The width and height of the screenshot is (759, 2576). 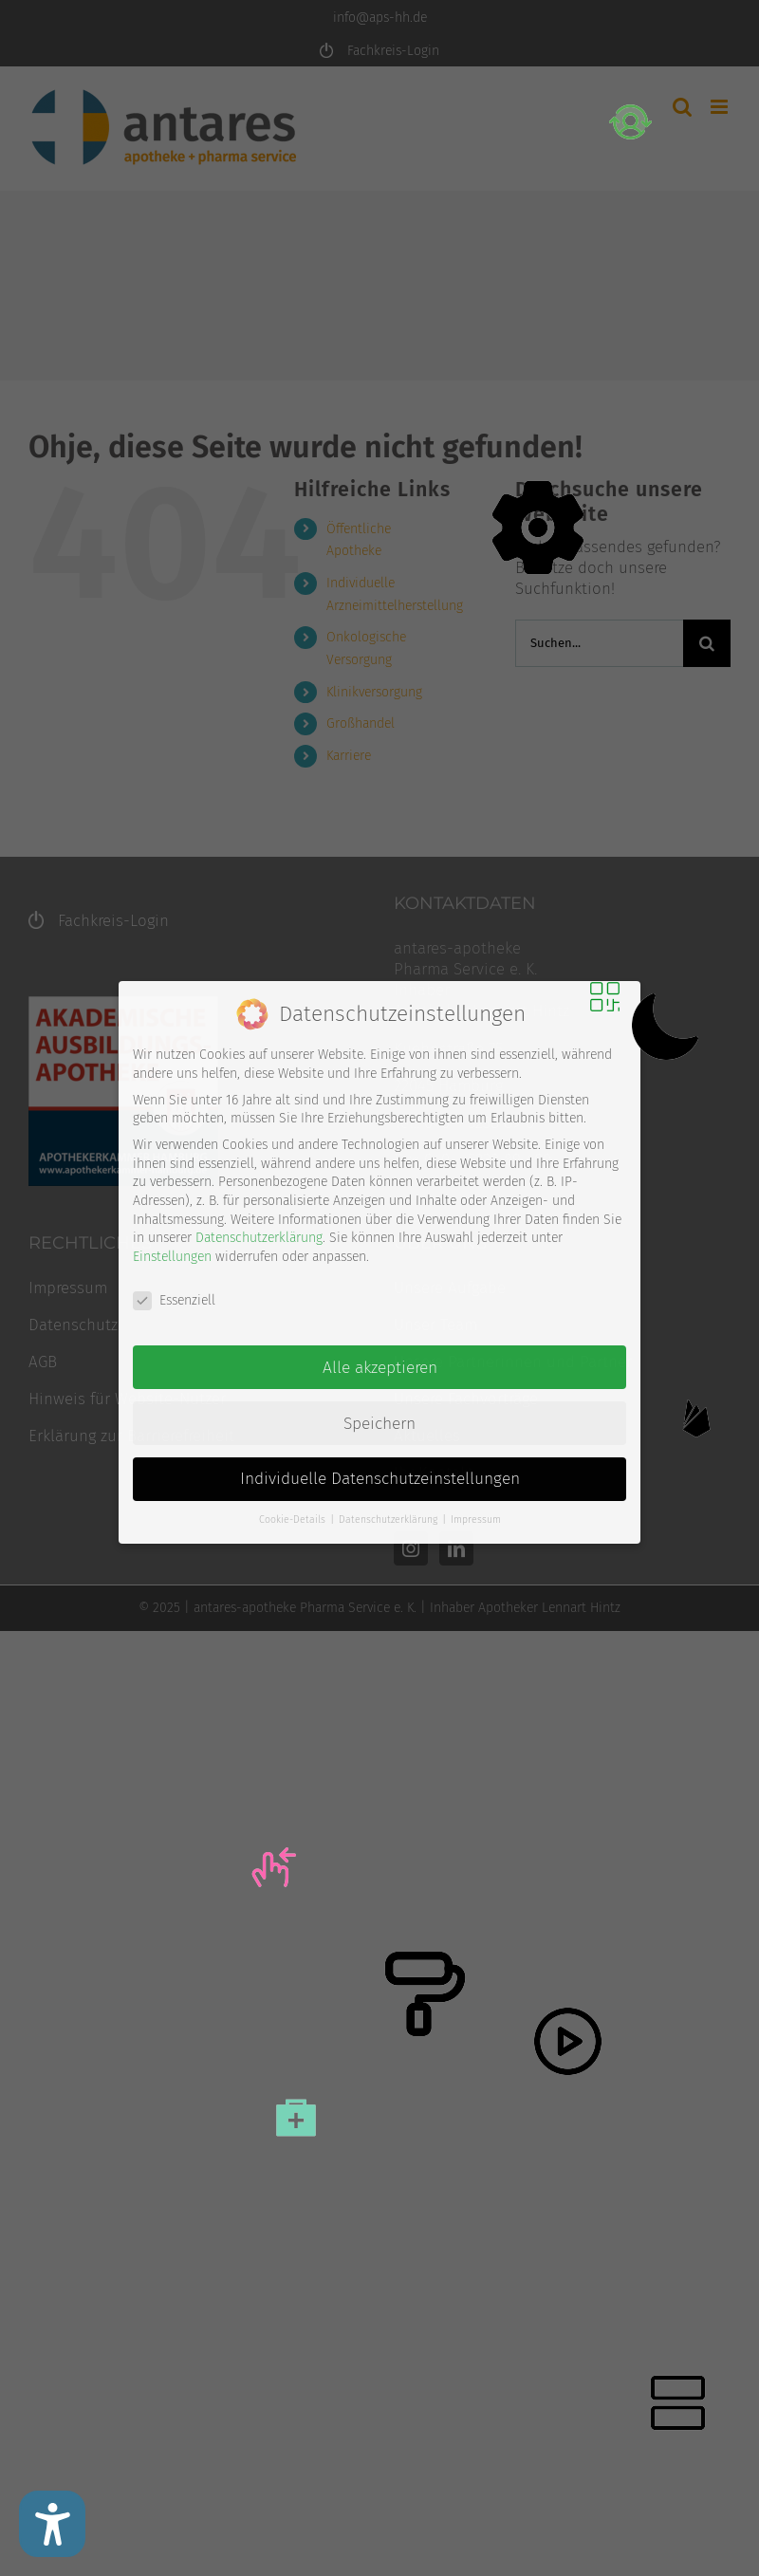 What do you see at coordinates (604, 996) in the screenshot?
I see `scan or generate a qr code` at bounding box center [604, 996].